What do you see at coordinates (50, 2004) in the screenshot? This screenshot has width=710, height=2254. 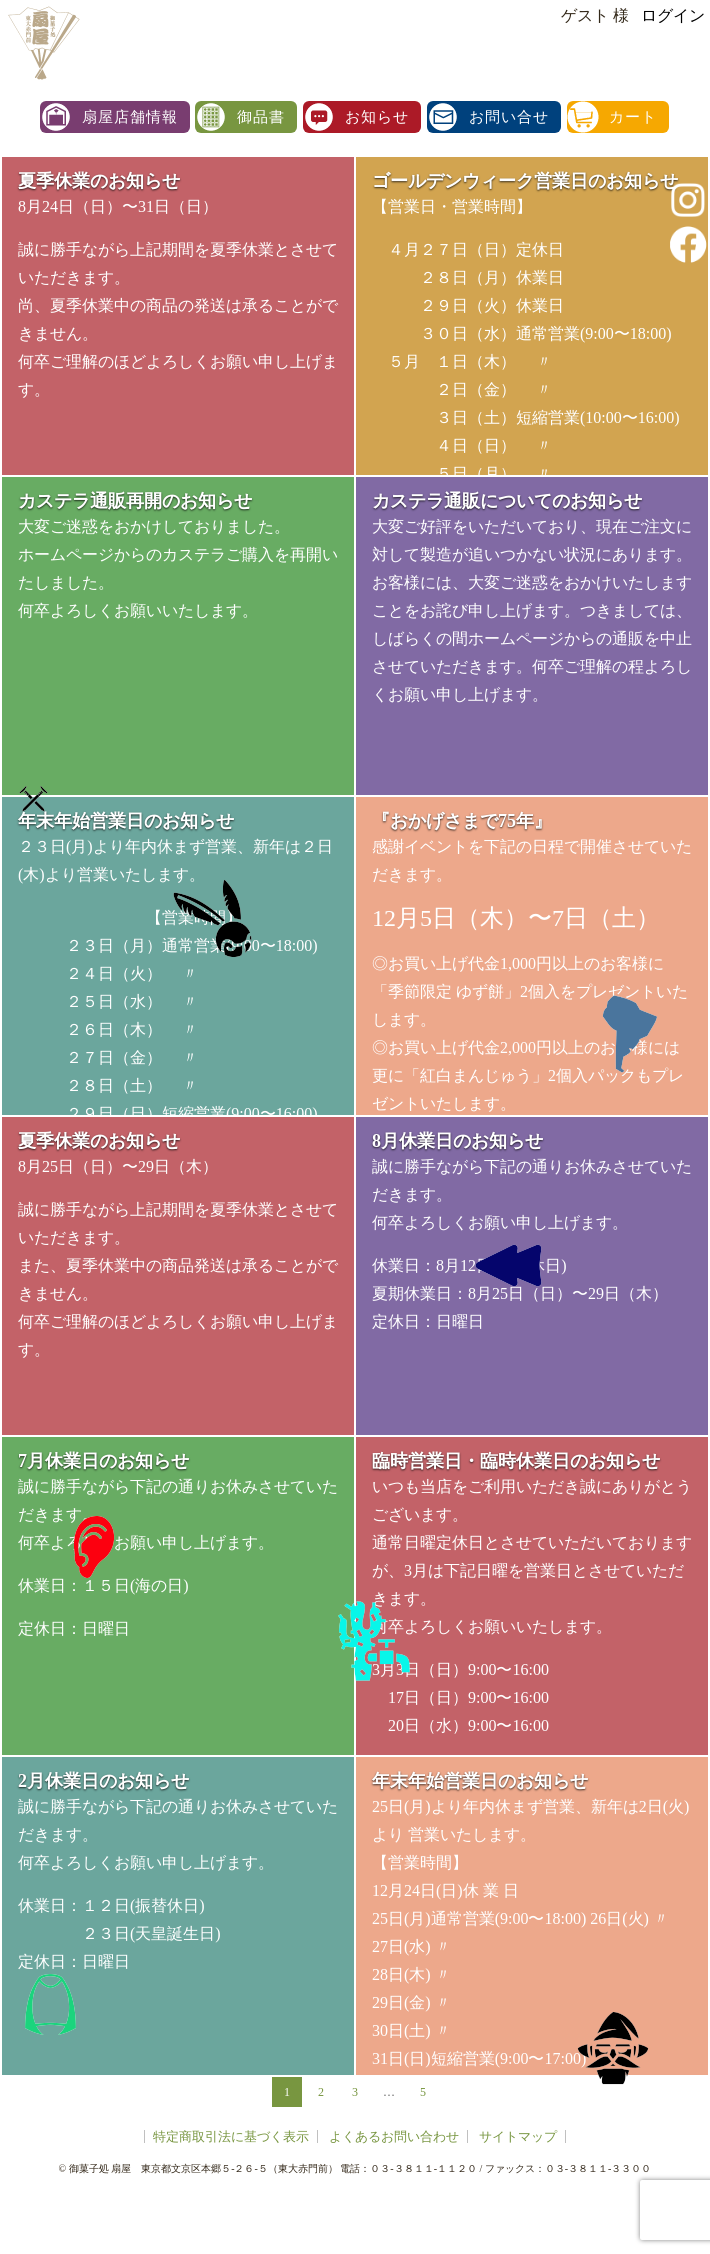 I see `equip a cloak or cape item` at bounding box center [50, 2004].